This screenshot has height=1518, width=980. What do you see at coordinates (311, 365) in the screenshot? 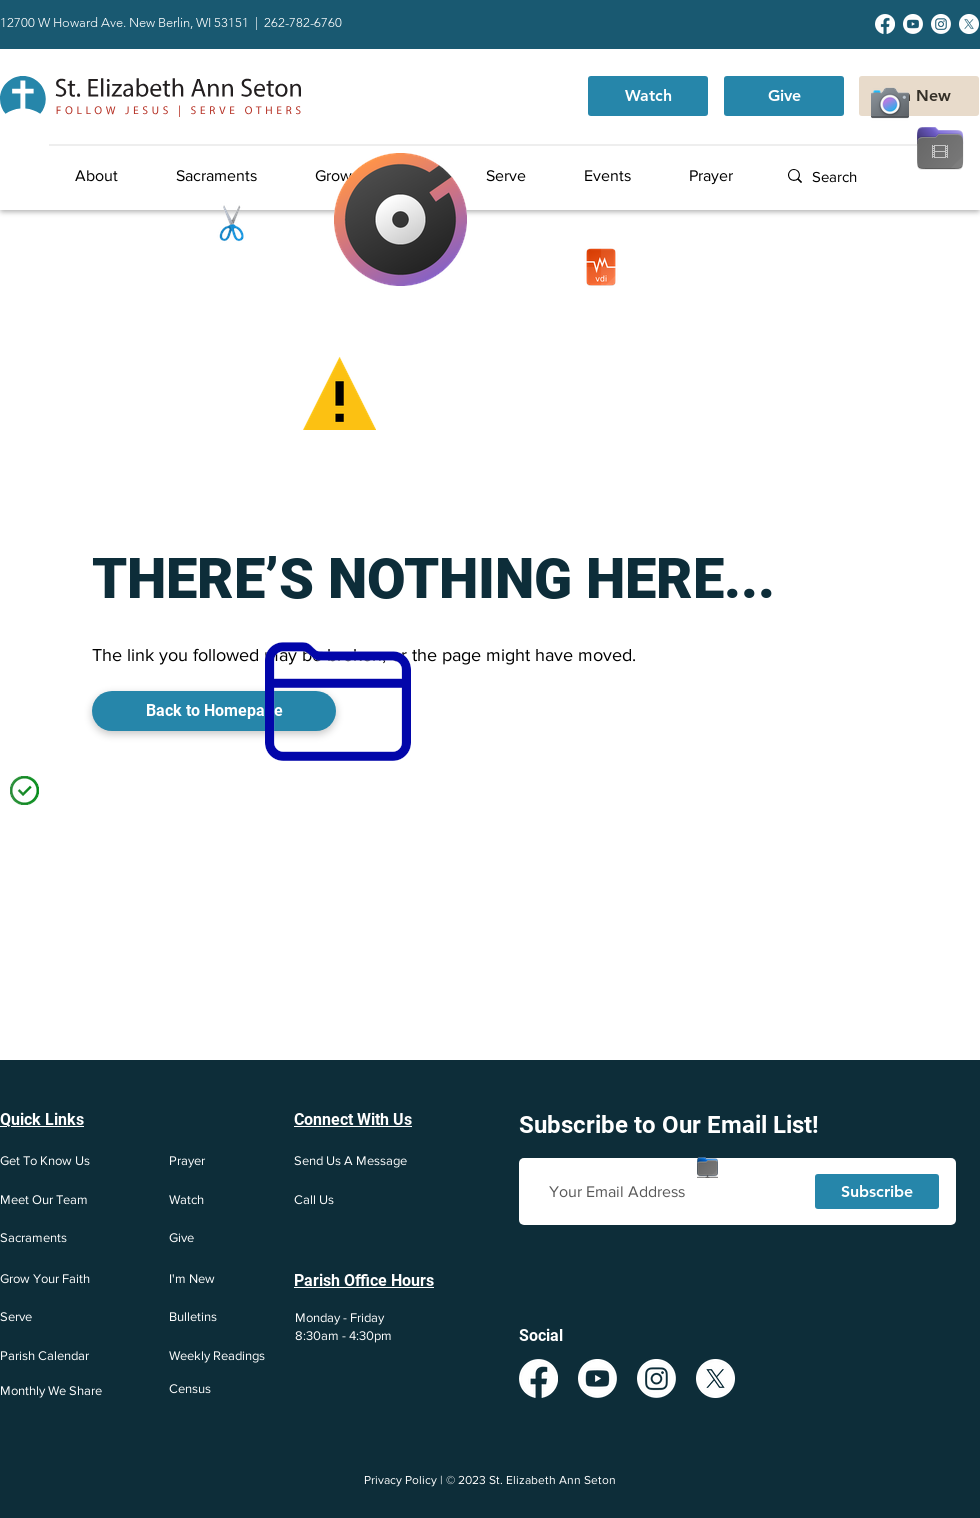
I see `onedrive sync warning or issue detected` at bounding box center [311, 365].